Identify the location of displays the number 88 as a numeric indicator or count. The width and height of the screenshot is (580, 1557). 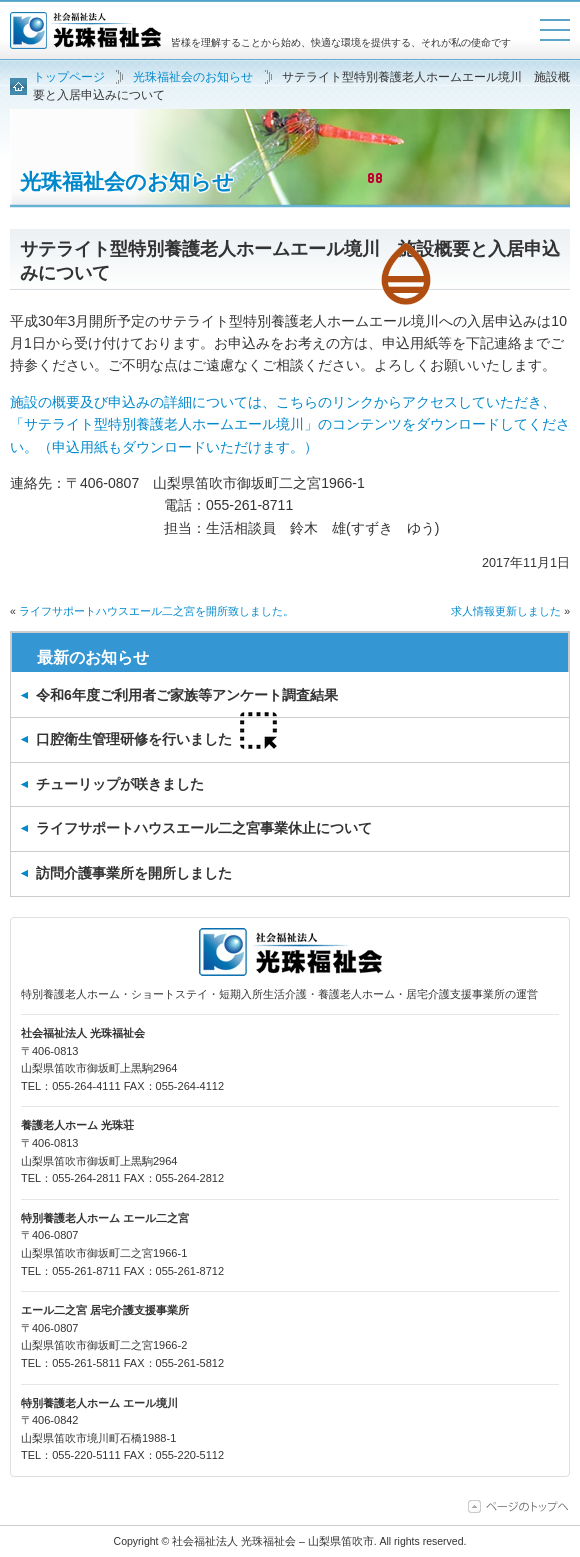
(375, 178).